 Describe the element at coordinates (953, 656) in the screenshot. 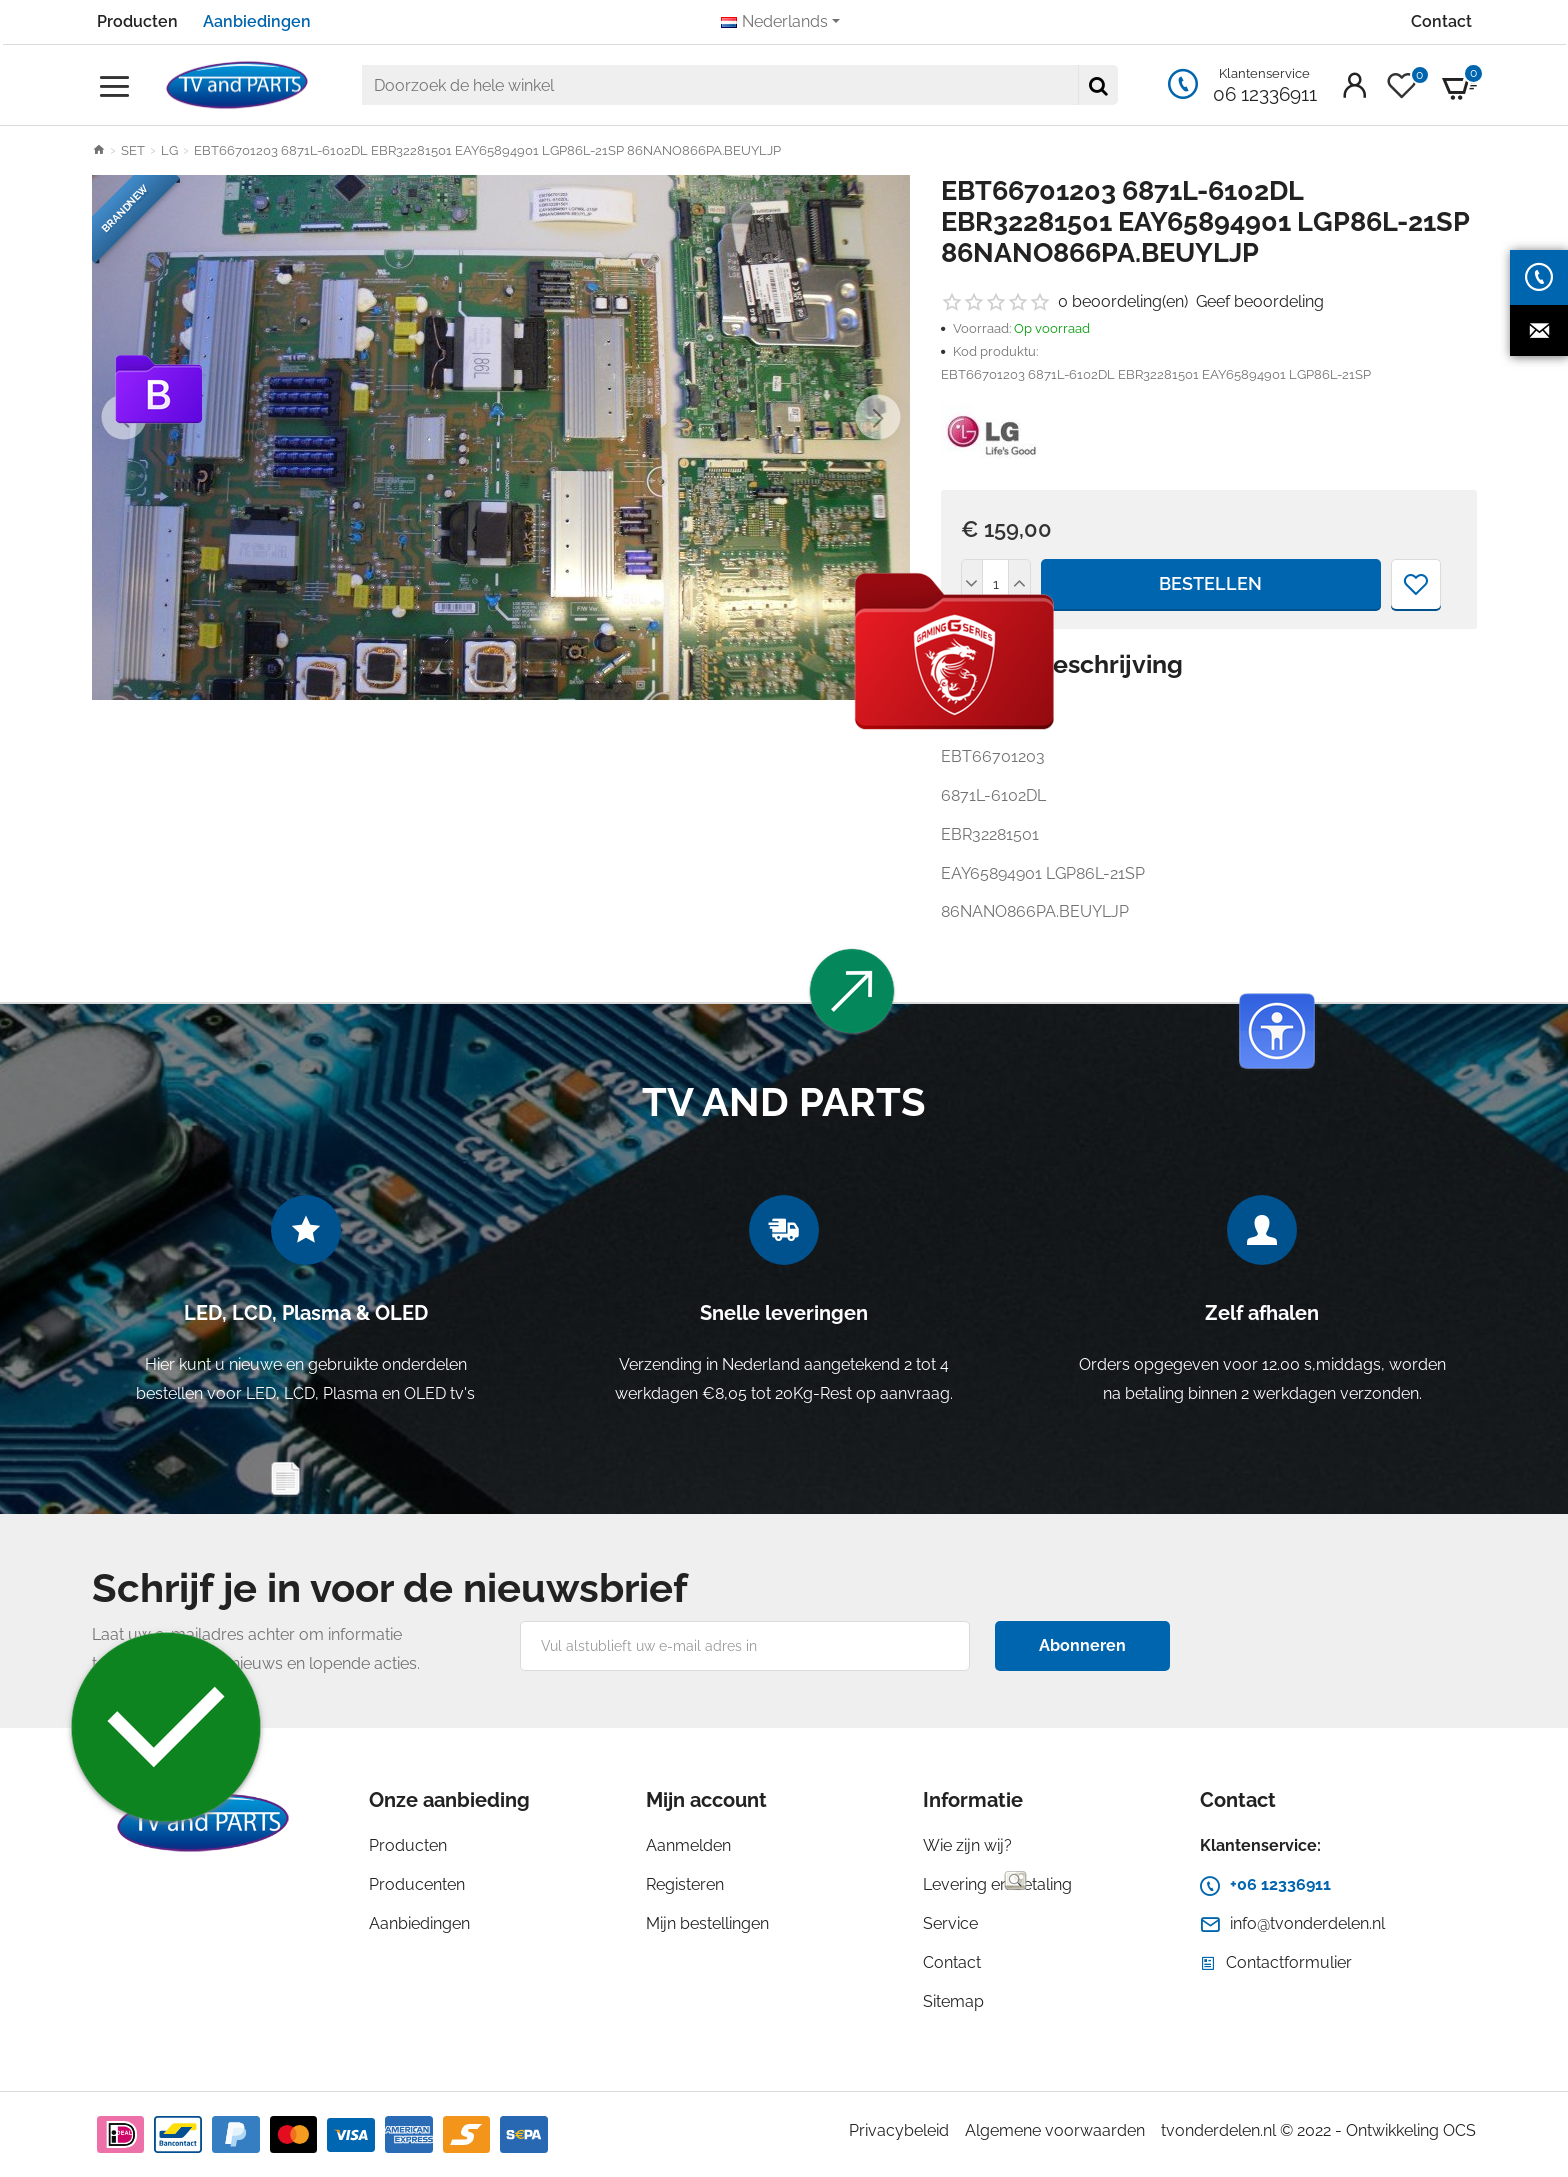

I see `open folder containing MSI software or drivers` at that location.